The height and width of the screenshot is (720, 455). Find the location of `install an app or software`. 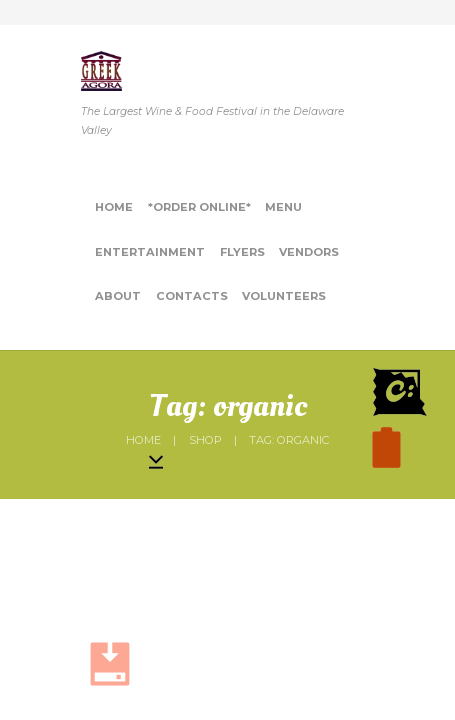

install an app or software is located at coordinates (110, 664).